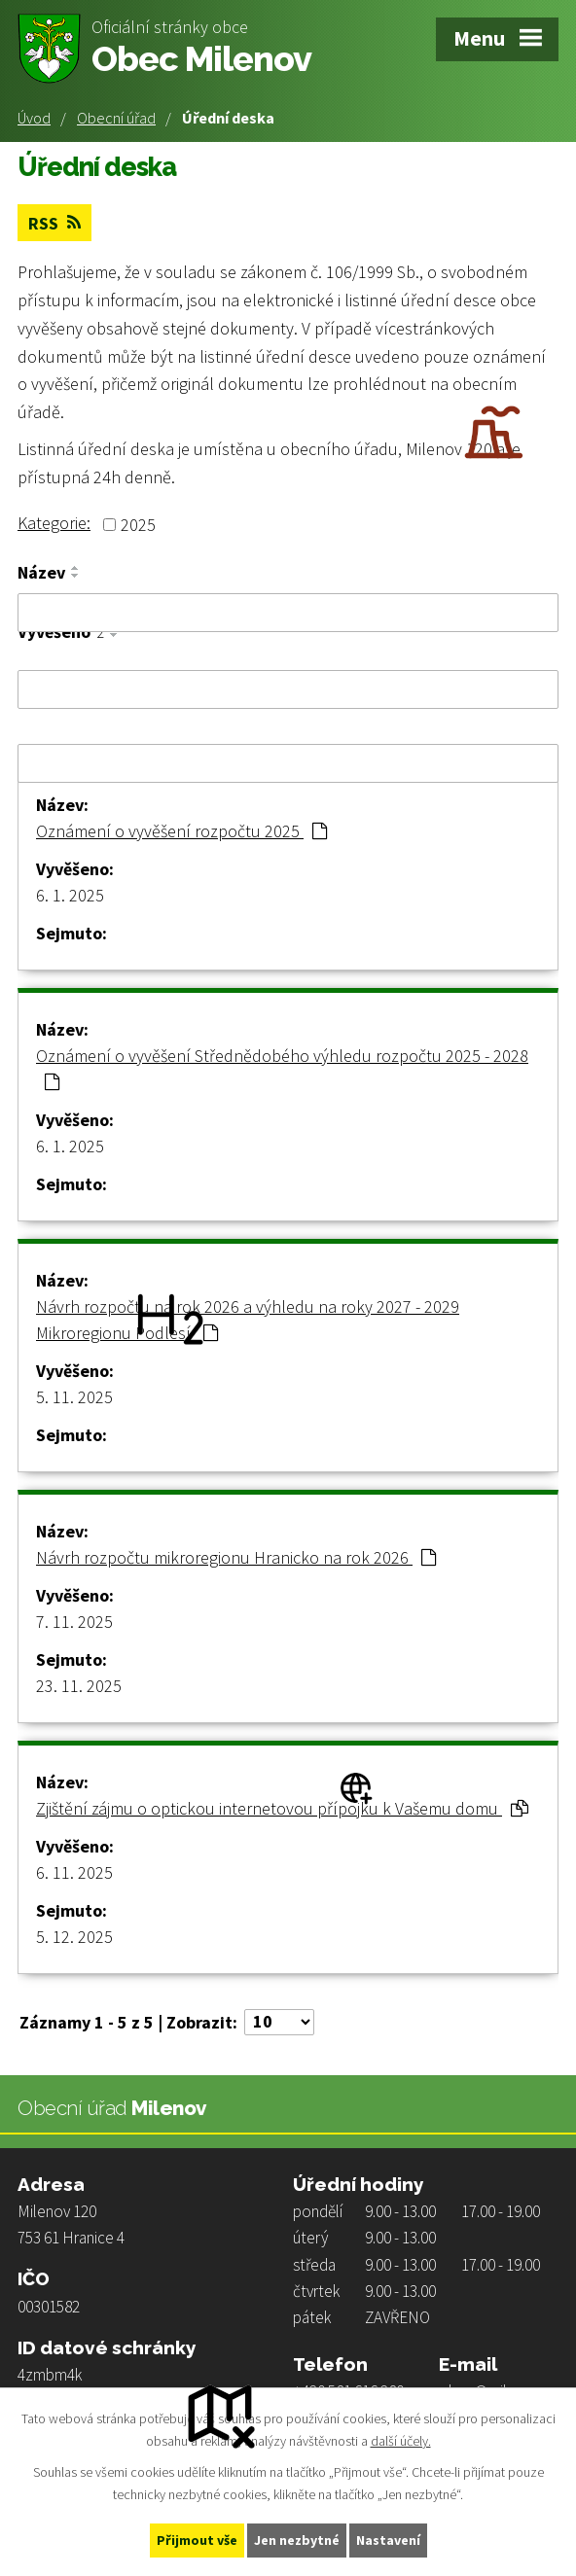 The image size is (576, 2576). Describe the element at coordinates (166, 1318) in the screenshot. I see `format text as heading level 2` at that location.